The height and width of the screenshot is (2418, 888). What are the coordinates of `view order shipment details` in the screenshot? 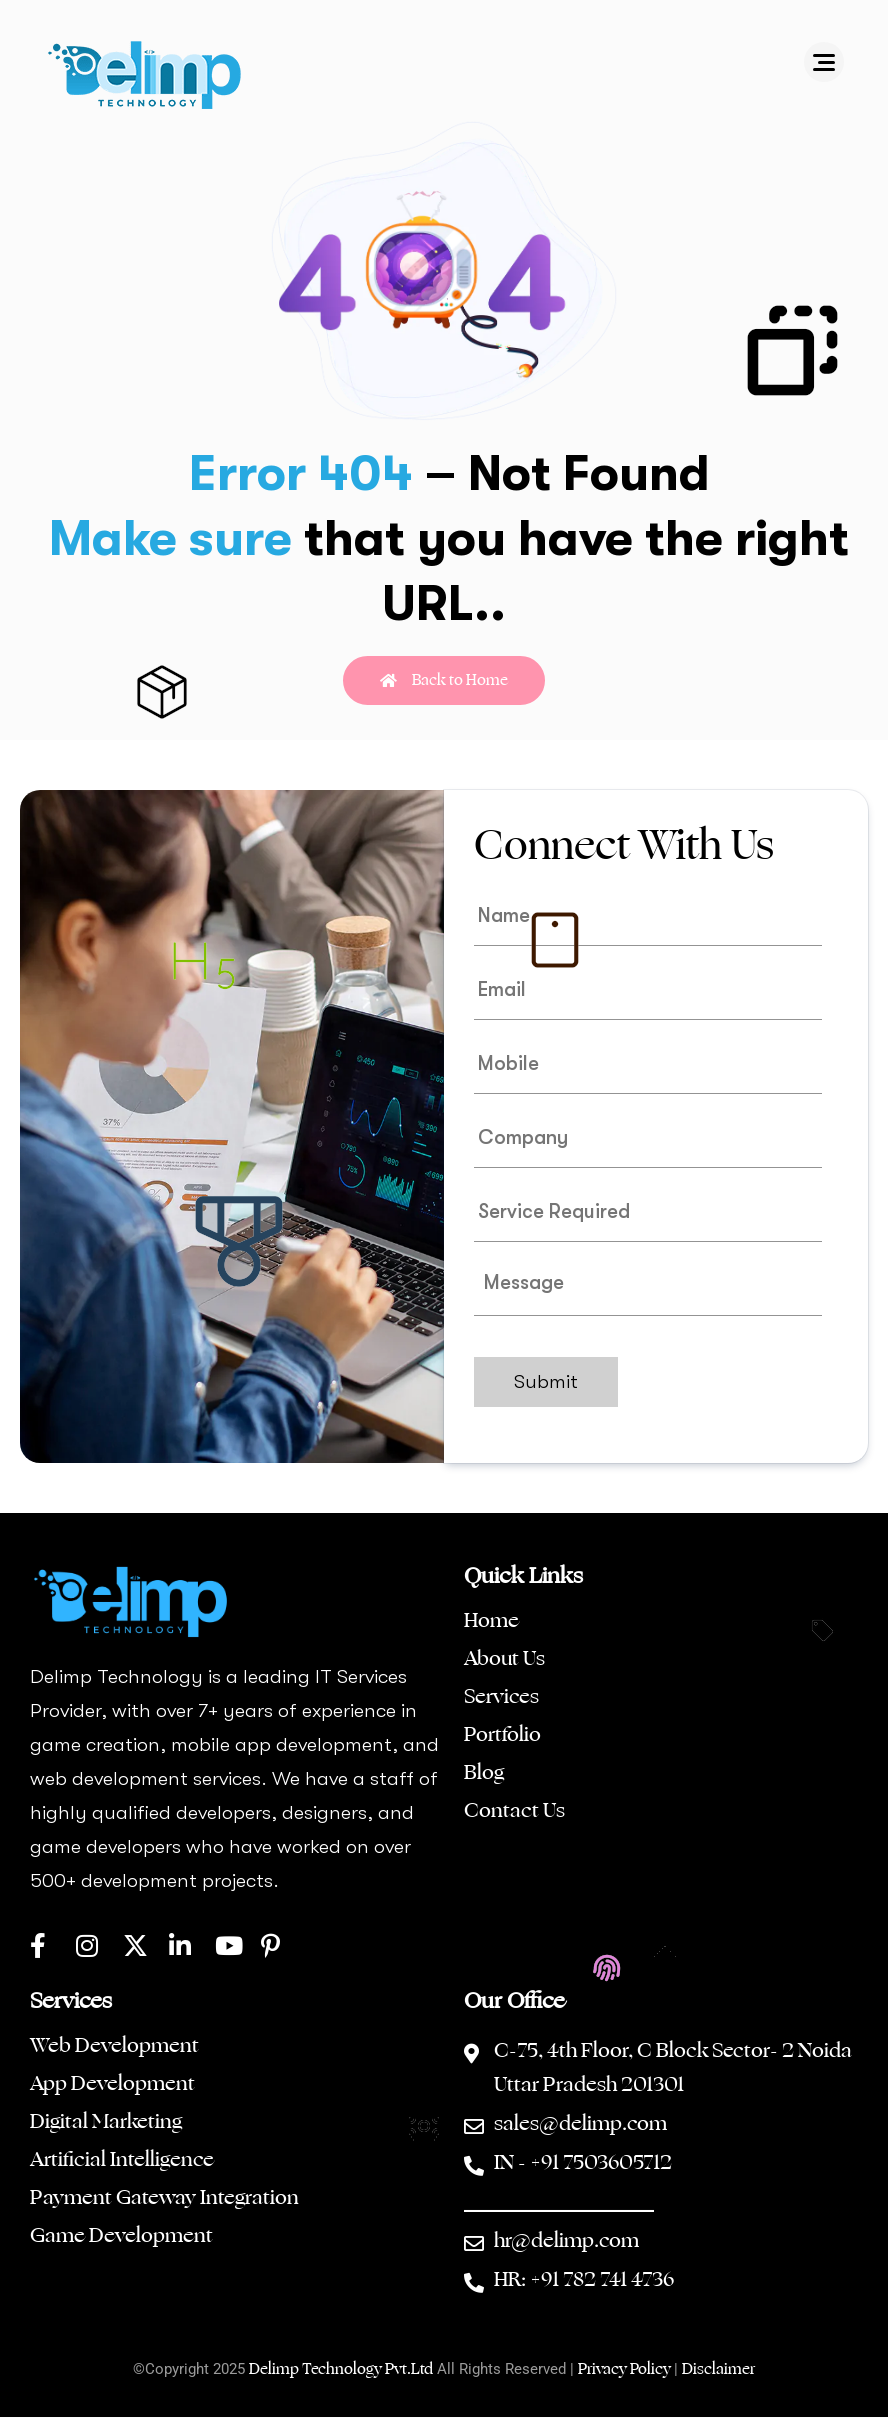 It's located at (162, 692).